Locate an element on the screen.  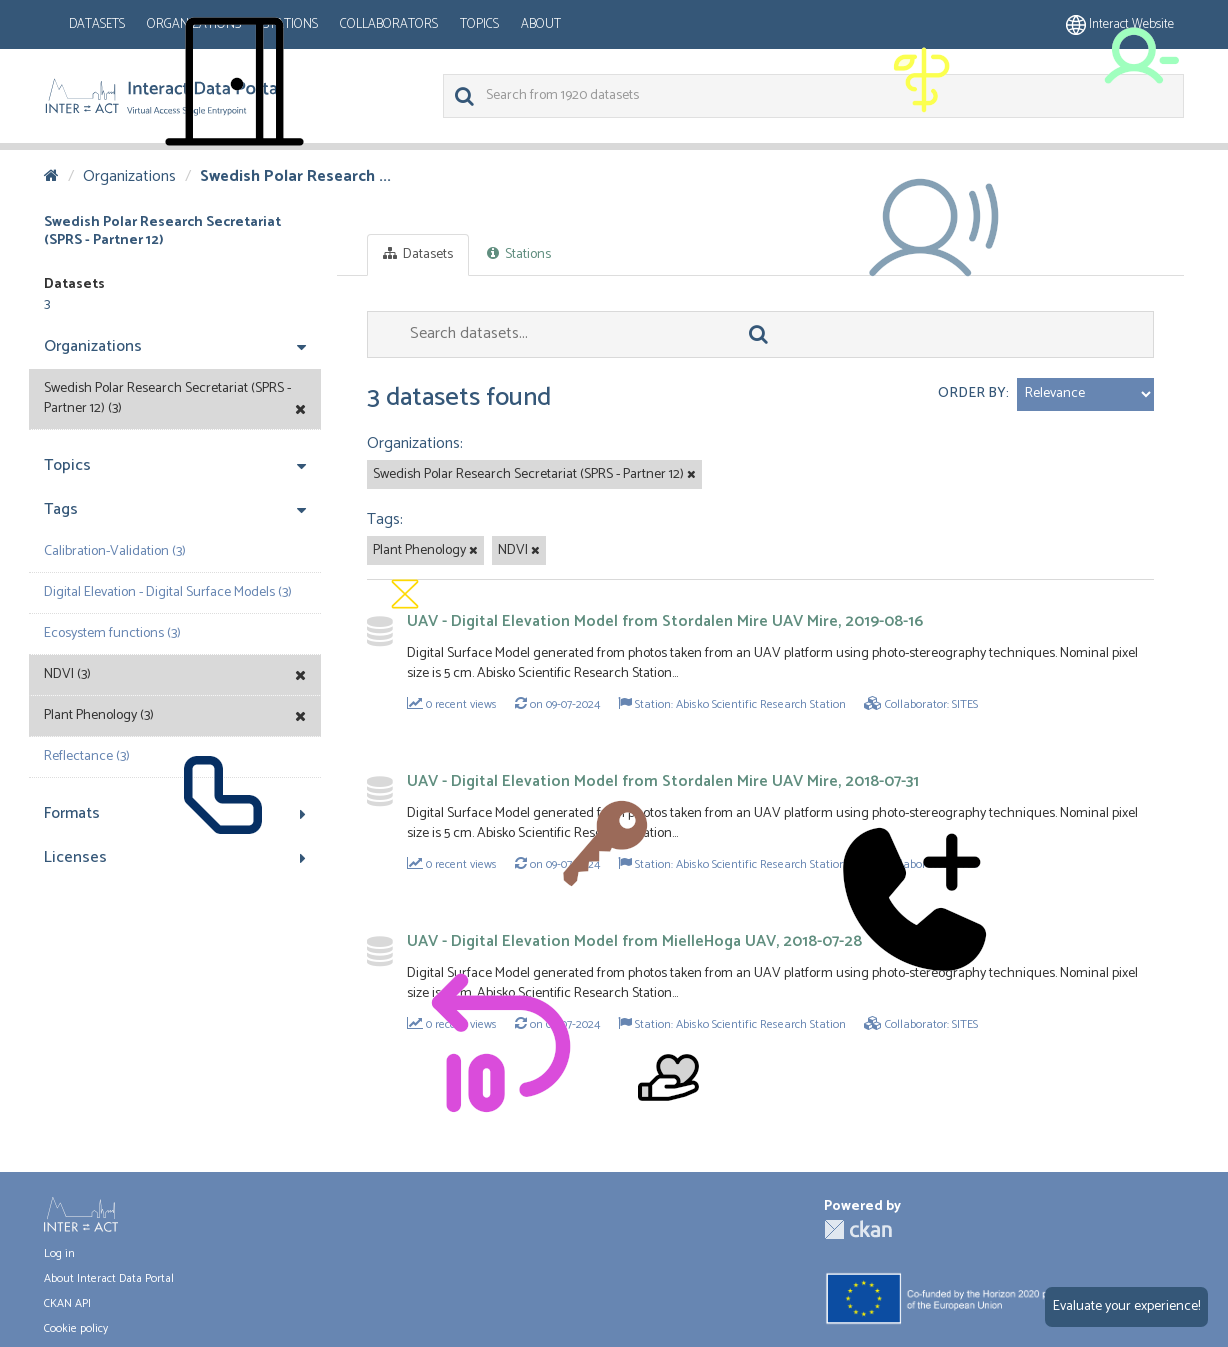
set corner style to bevel join is located at coordinates (223, 795).